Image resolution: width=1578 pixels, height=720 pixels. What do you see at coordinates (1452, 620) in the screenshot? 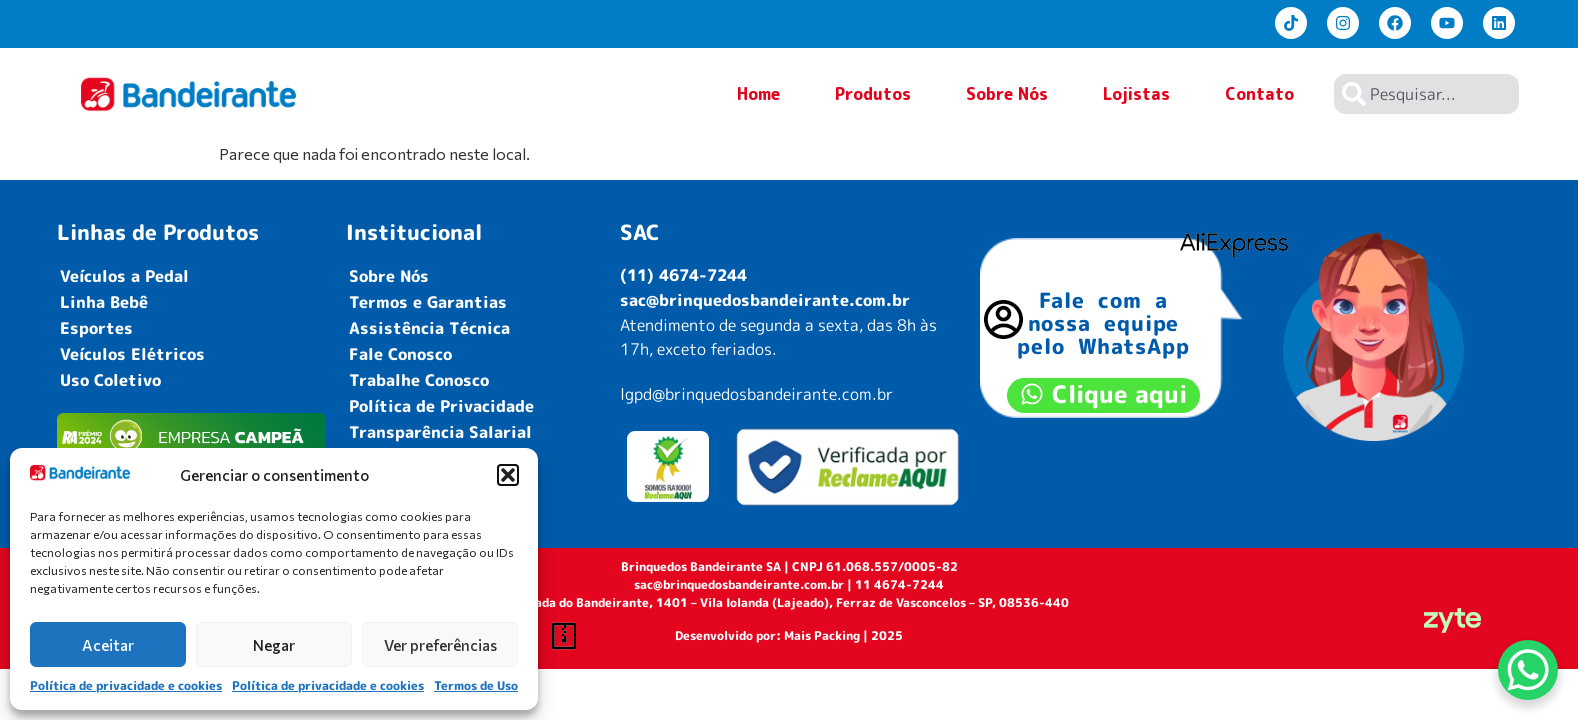
I see `Zyte company logo` at bounding box center [1452, 620].